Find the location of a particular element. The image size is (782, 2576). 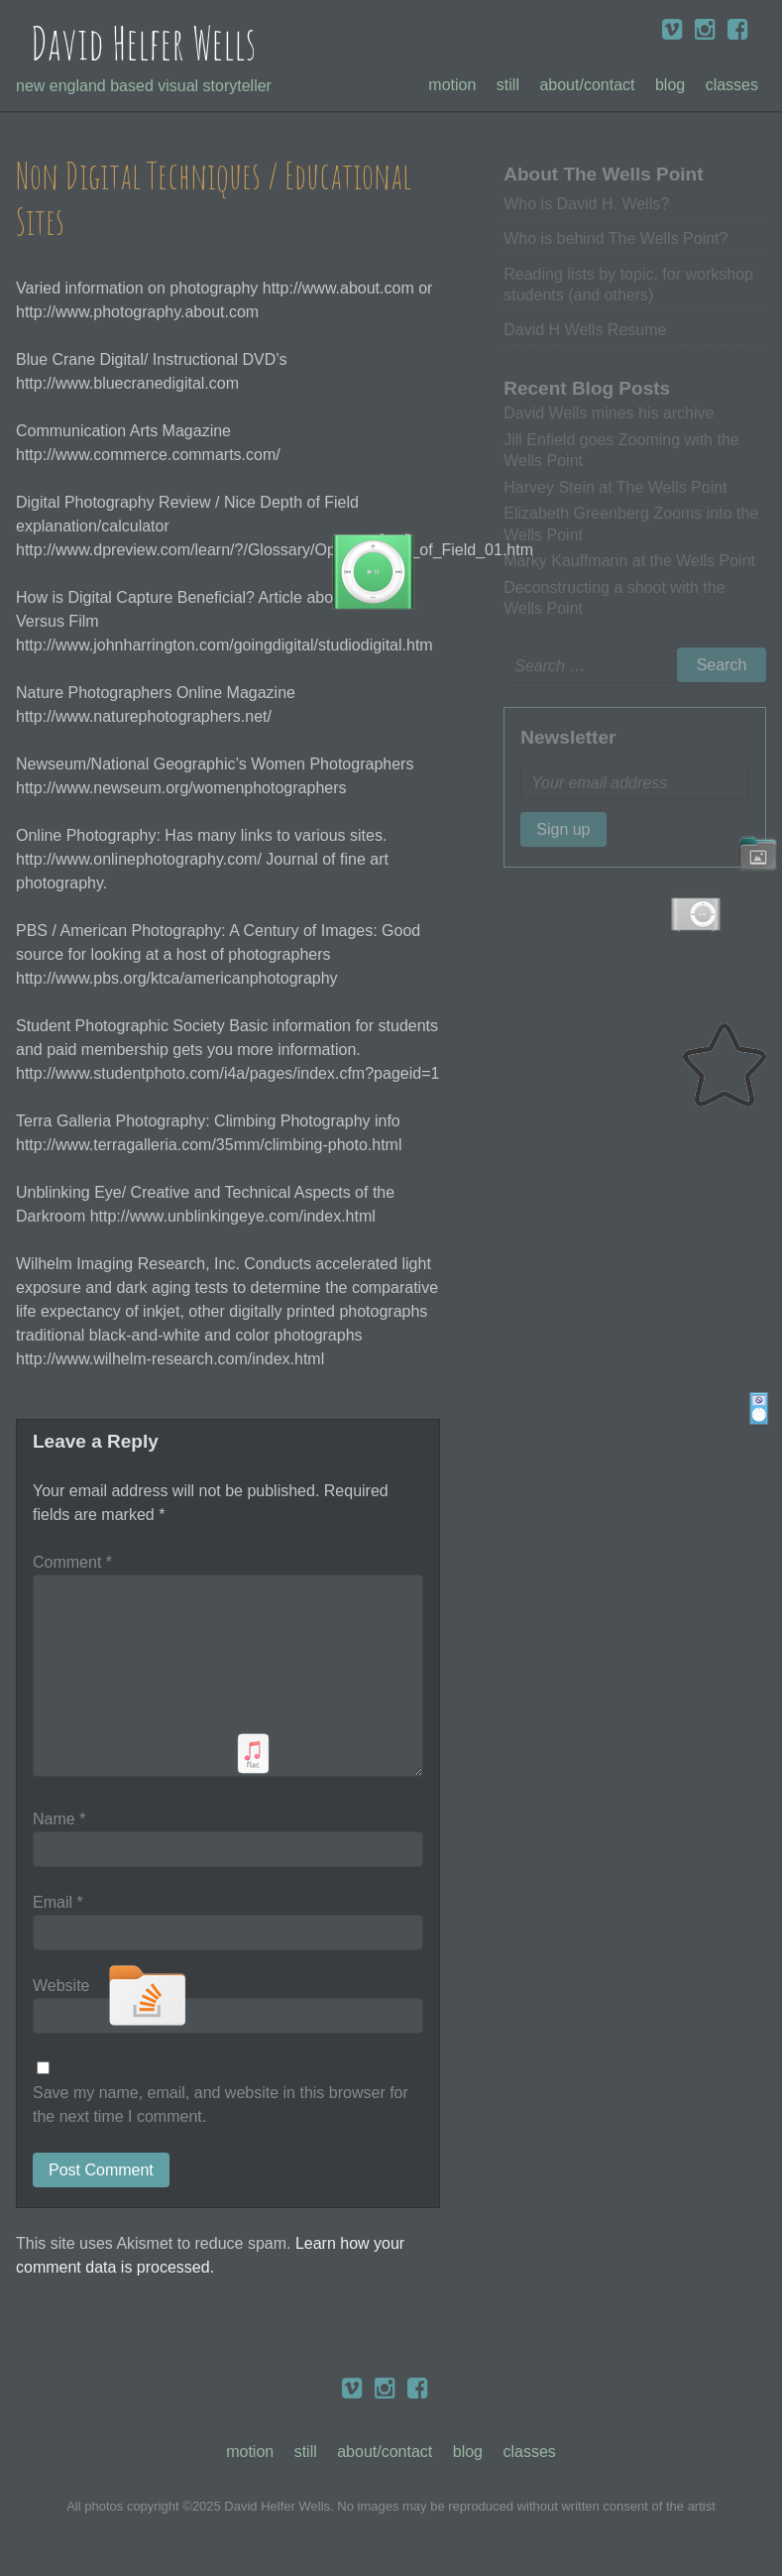

access your favorites is located at coordinates (725, 1065).